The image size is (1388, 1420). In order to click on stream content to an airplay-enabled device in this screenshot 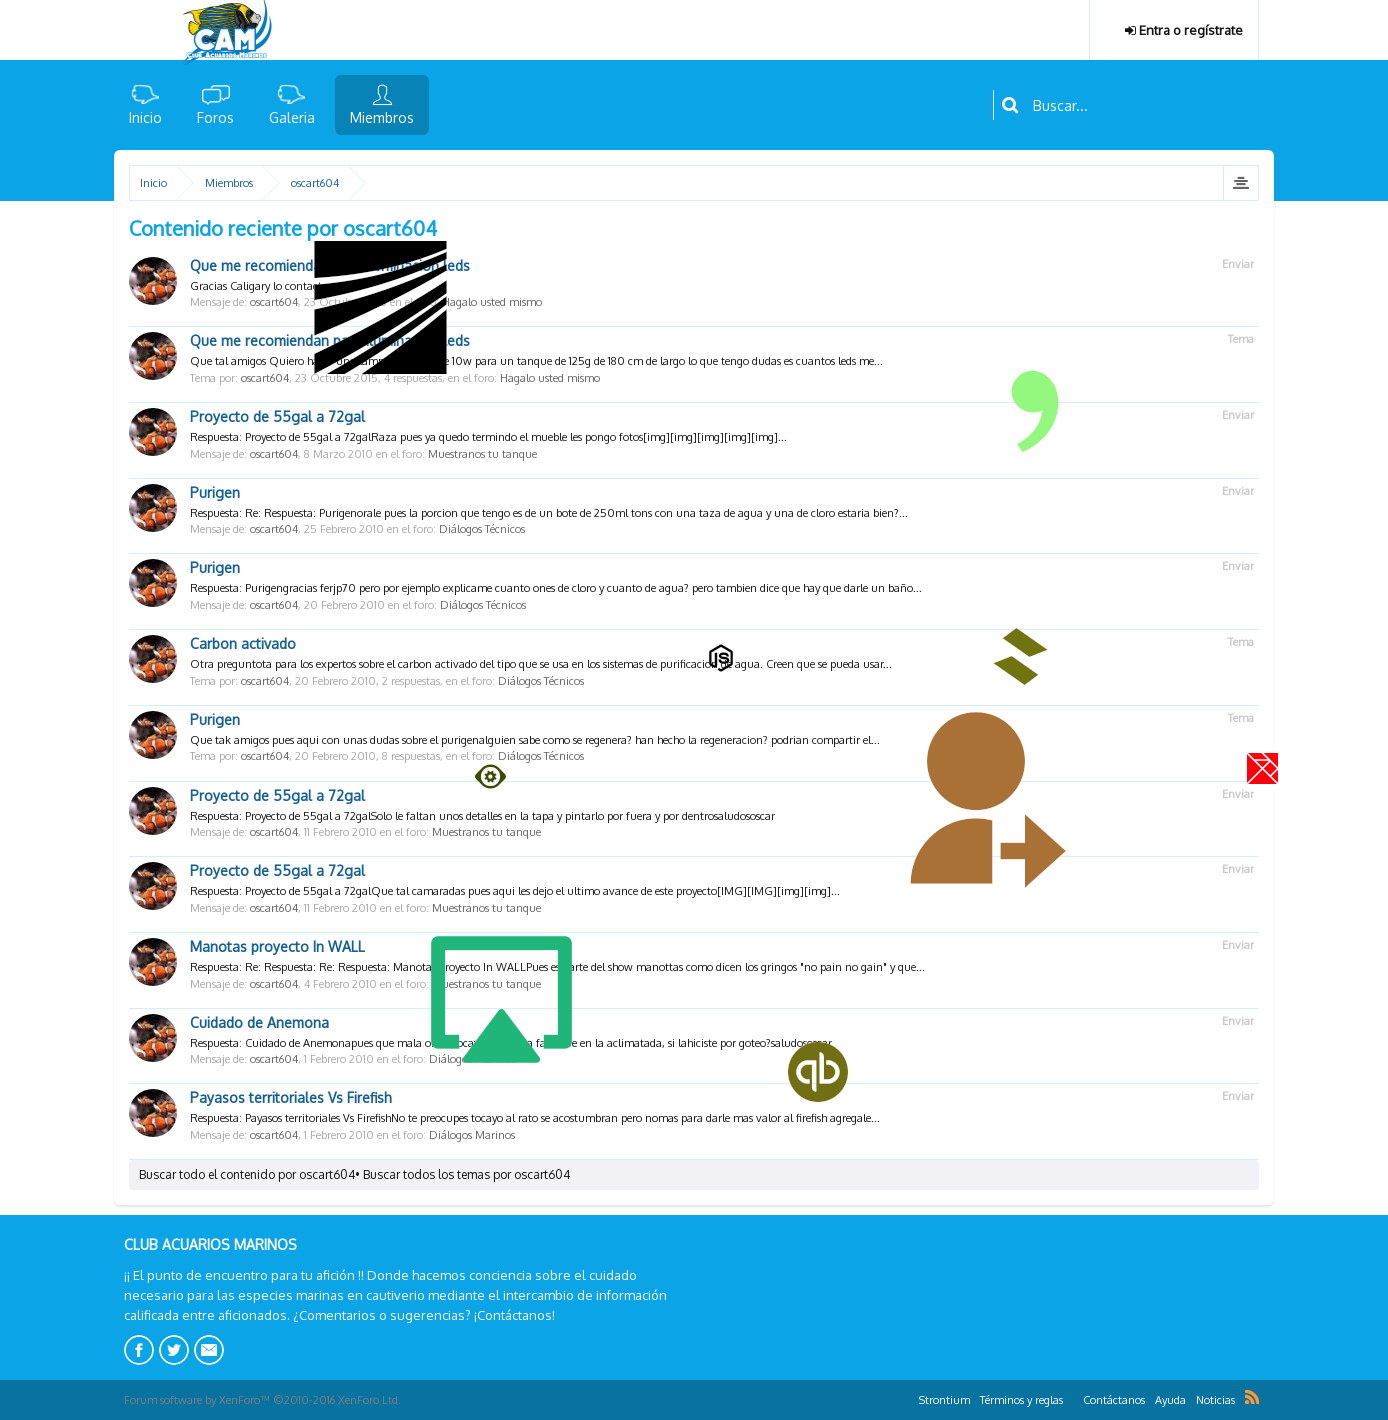, I will do `click(501, 999)`.